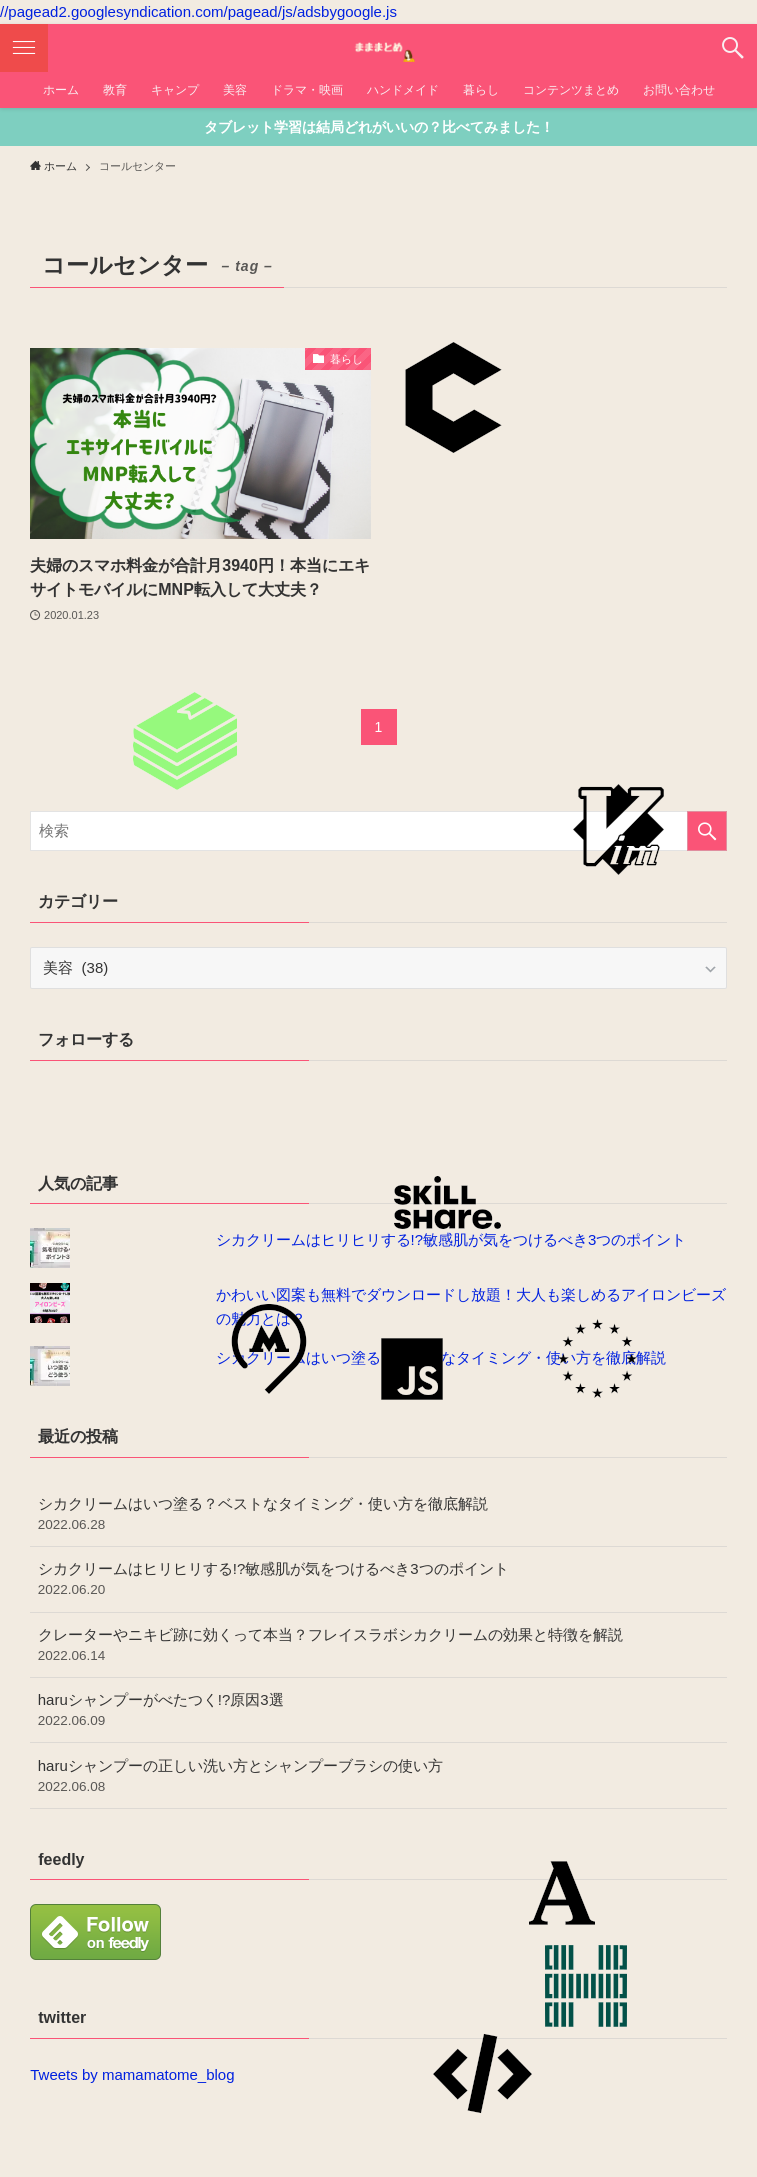  I want to click on devbox logo - a development environment tool, so click(482, 2073).